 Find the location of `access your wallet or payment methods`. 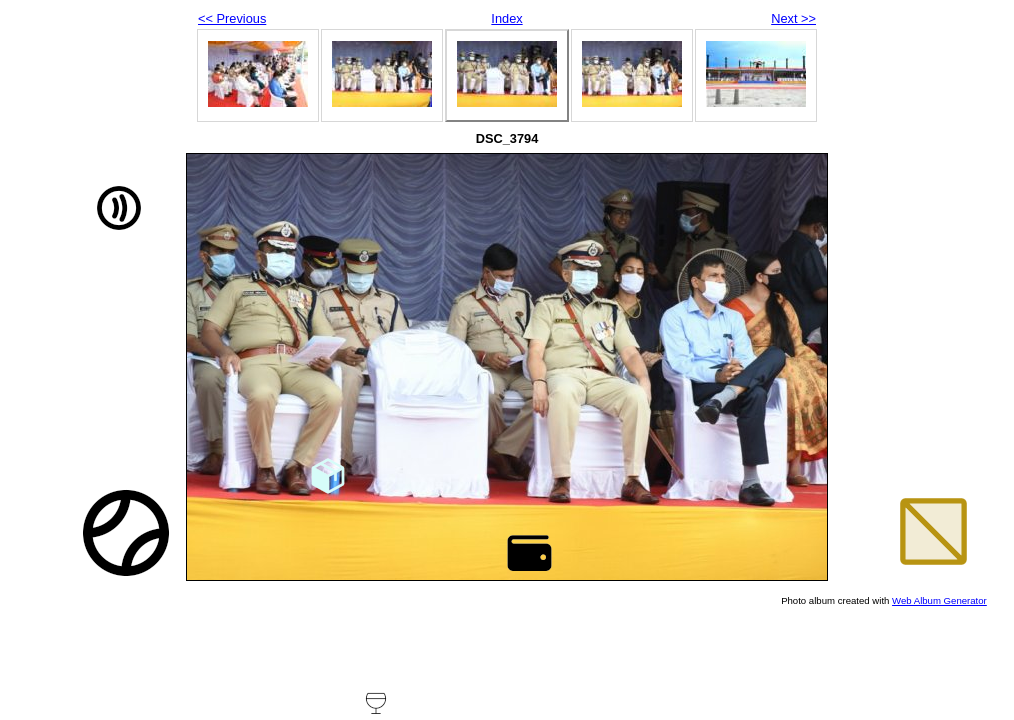

access your wallet or payment methods is located at coordinates (529, 554).